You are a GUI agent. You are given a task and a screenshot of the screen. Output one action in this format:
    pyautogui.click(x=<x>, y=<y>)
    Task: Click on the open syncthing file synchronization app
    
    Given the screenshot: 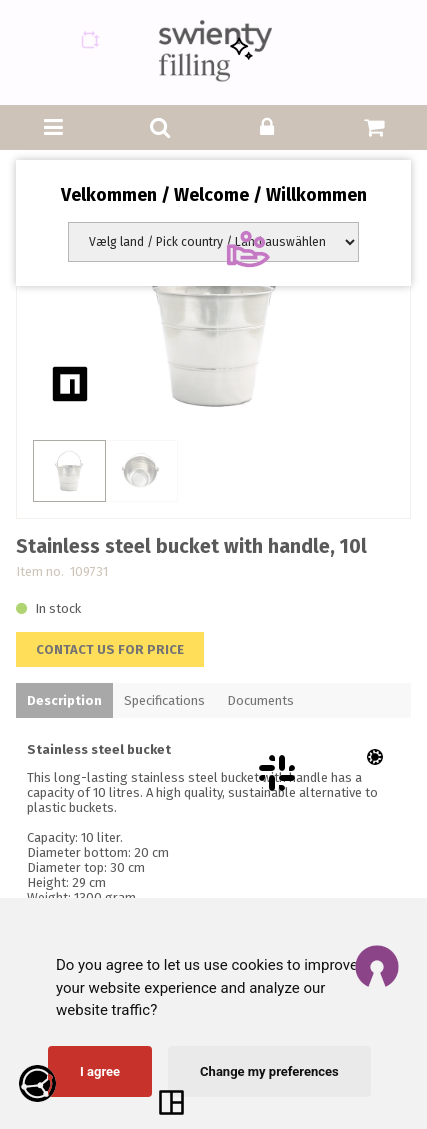 What is the action you would take?
    pyautogui.click(x=37, y=1083)
    